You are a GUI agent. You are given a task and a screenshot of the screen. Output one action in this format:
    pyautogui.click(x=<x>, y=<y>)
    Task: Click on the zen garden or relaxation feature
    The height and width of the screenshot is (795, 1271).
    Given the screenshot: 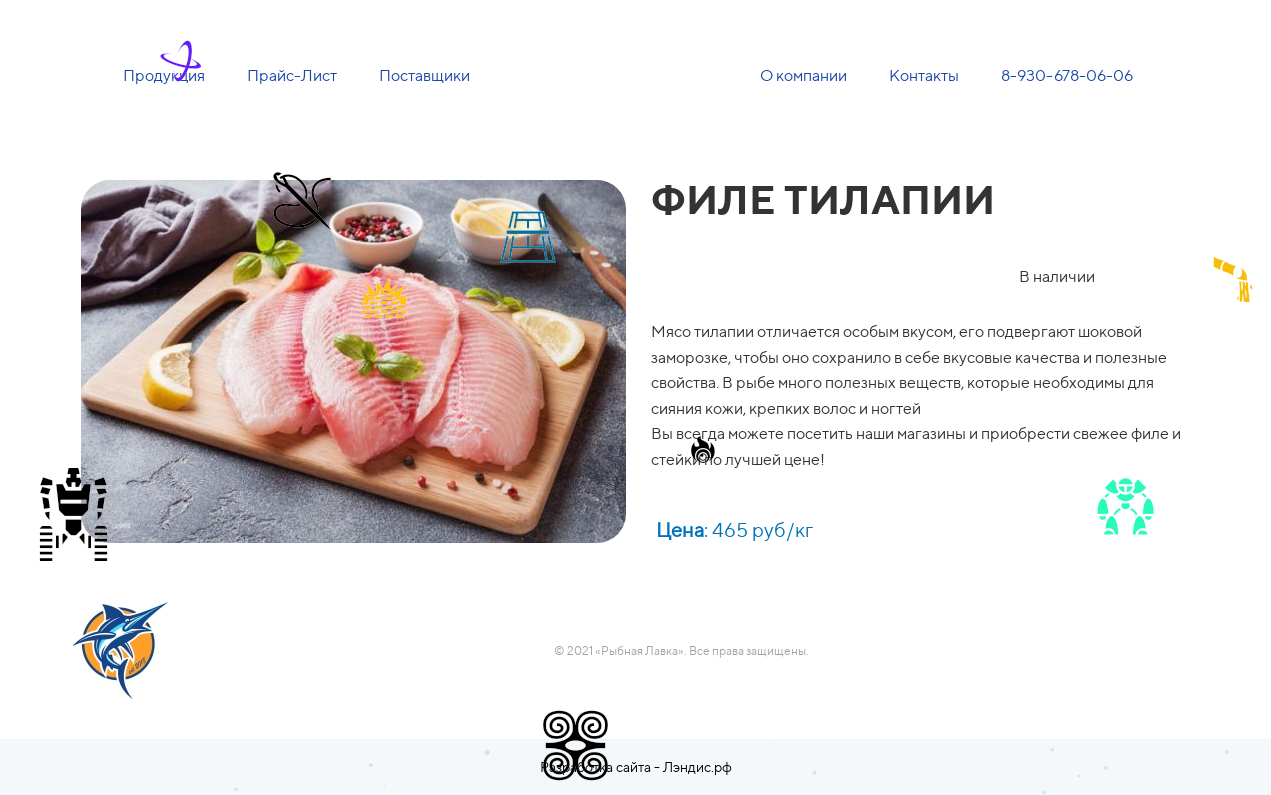 What is the action you would take?
    pyautogui.click(x=1237, y=279)
    